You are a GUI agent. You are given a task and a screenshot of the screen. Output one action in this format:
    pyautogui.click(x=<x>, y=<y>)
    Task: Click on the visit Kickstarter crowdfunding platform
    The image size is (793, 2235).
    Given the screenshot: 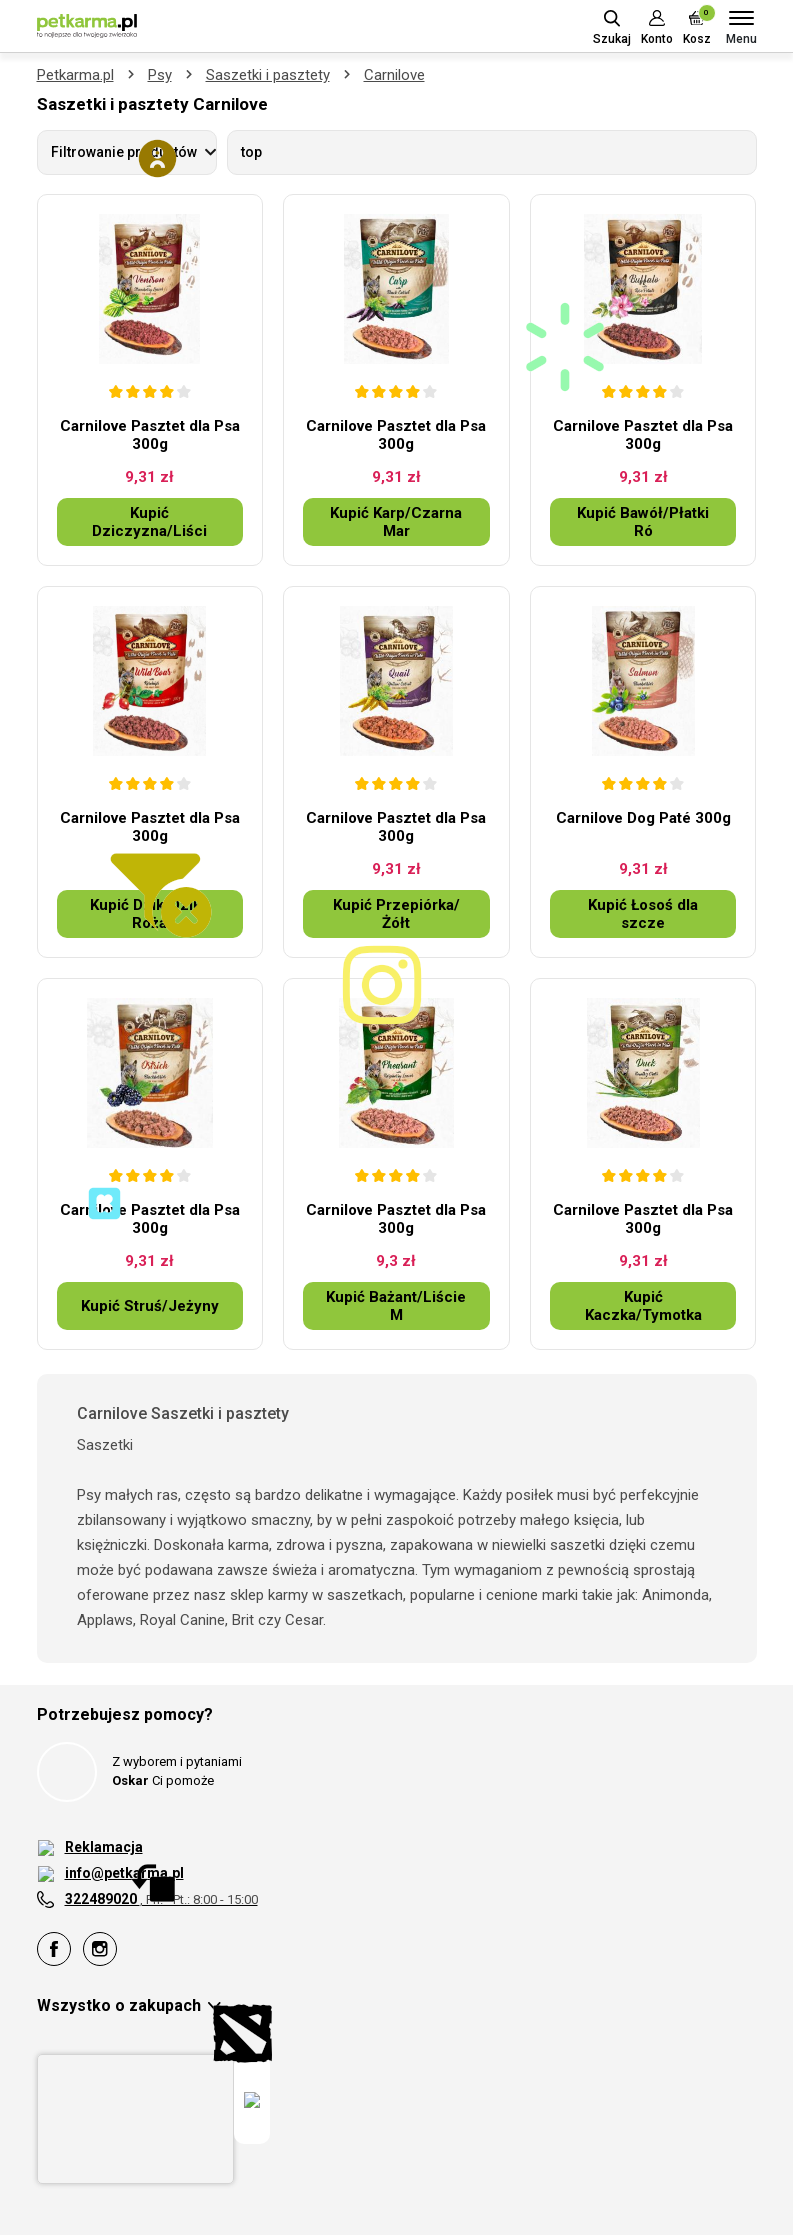 What is the action you would take?
    pyautogui.click(x=104, y=1203)
    